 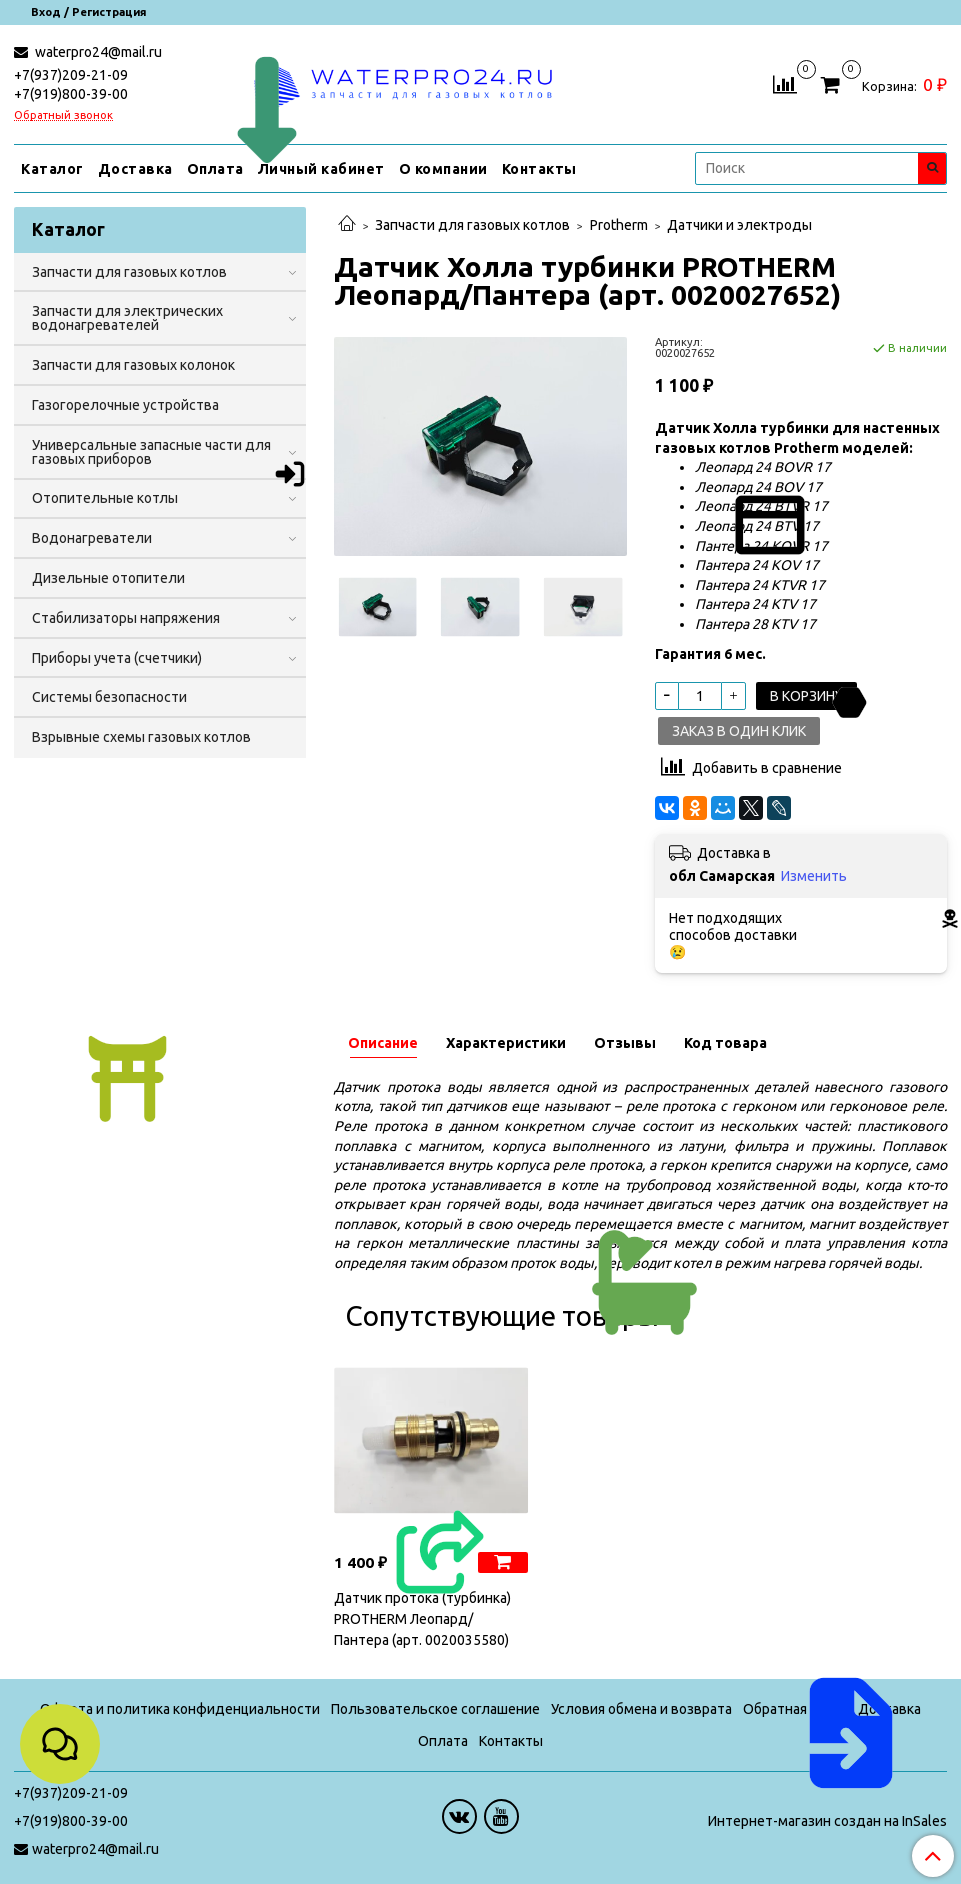 I want to click on share this content externally, so click(x=438, y=1552).